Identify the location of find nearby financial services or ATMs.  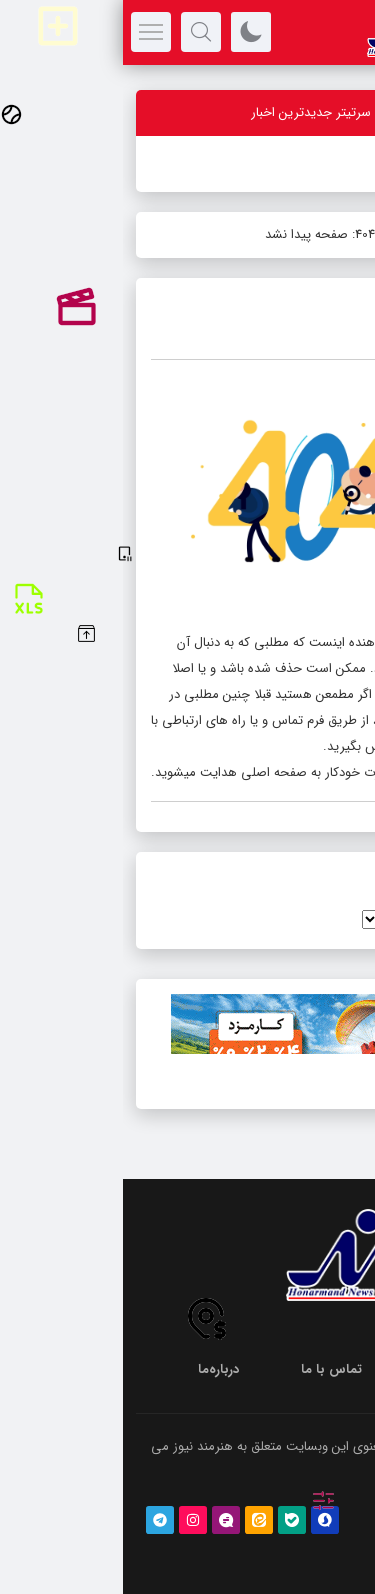
(206, 1318).